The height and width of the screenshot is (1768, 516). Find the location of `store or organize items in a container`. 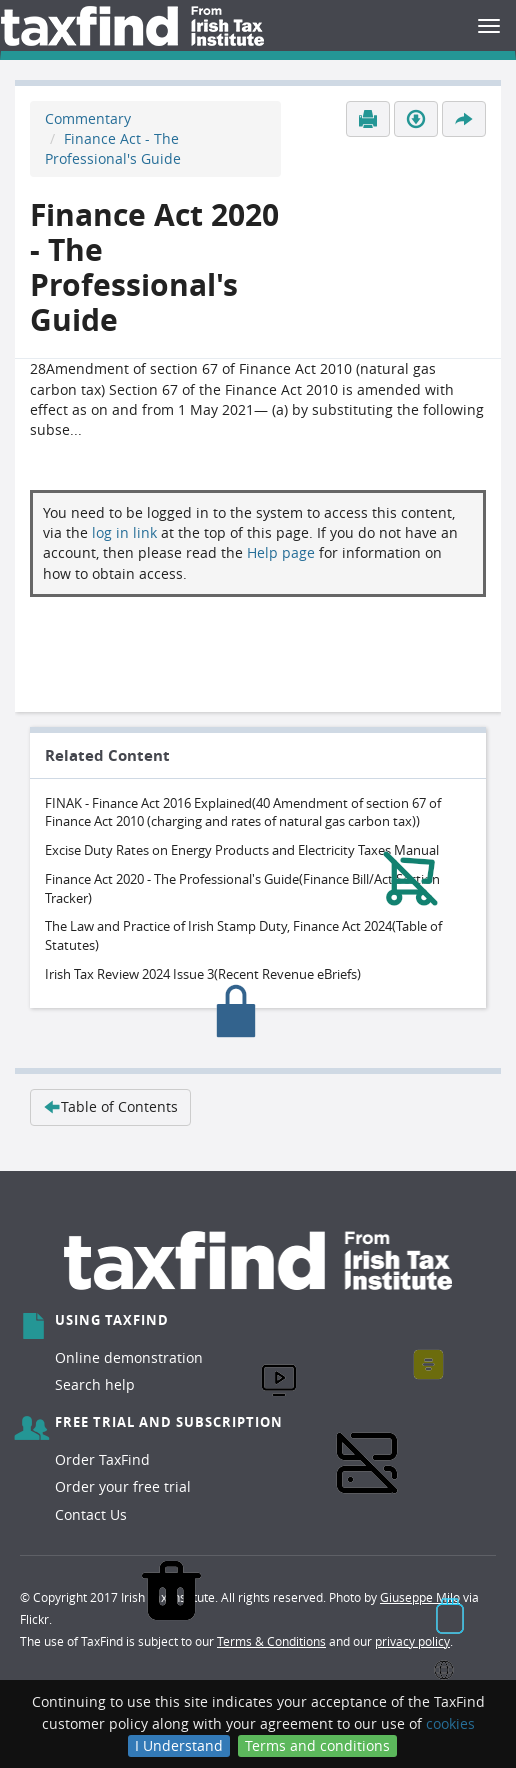

store or organize items in a container is located at coordinates (450, 1616).